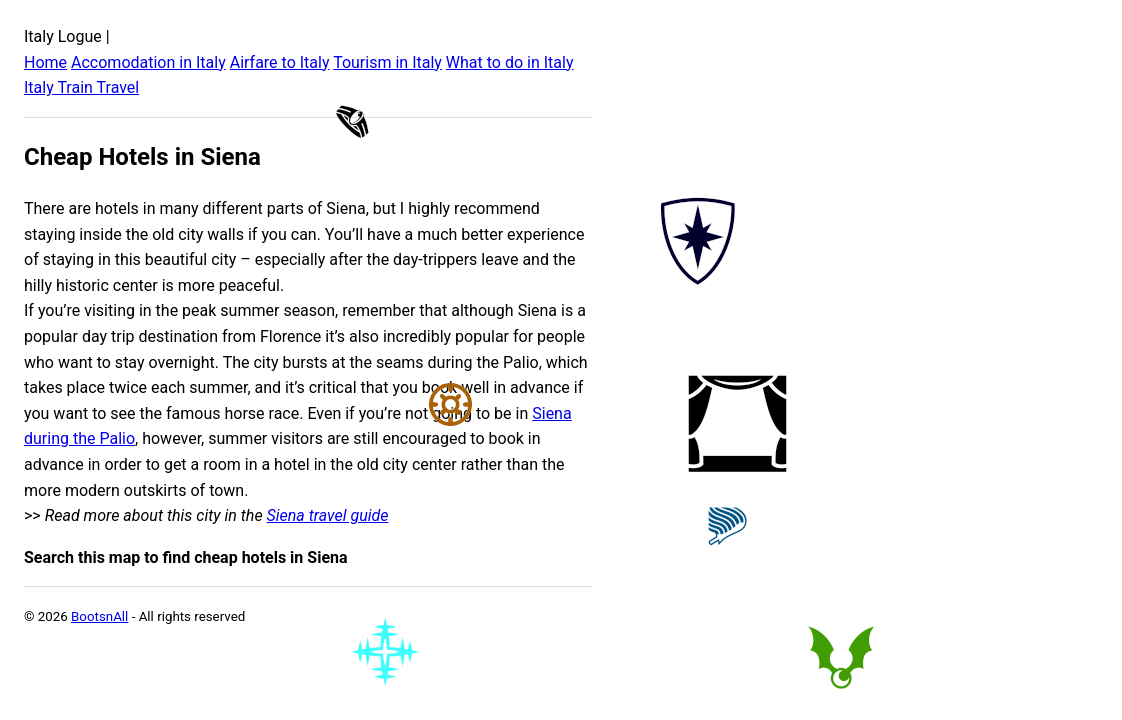 The image size is (1122, 720). I want to click on decorative frost or ice effect indicator, so click(384, 651).